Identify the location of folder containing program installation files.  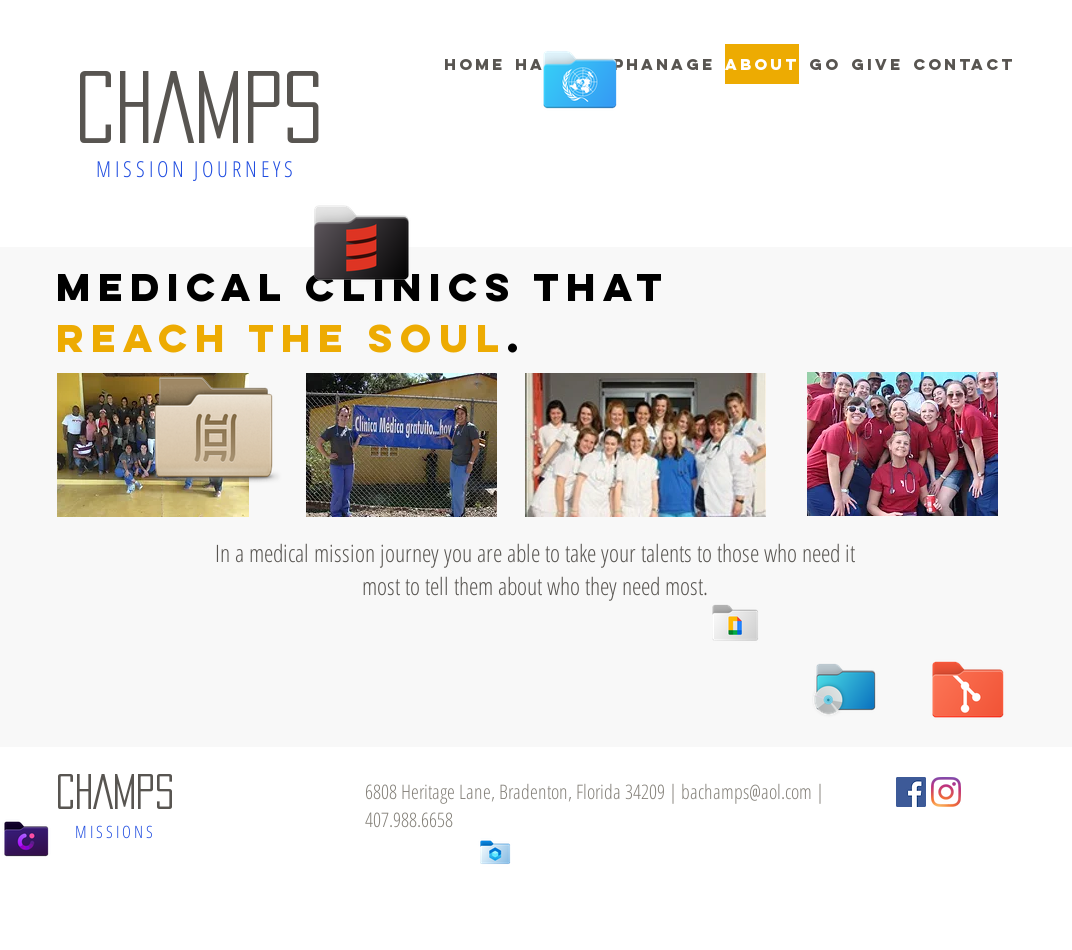
(845, 688).